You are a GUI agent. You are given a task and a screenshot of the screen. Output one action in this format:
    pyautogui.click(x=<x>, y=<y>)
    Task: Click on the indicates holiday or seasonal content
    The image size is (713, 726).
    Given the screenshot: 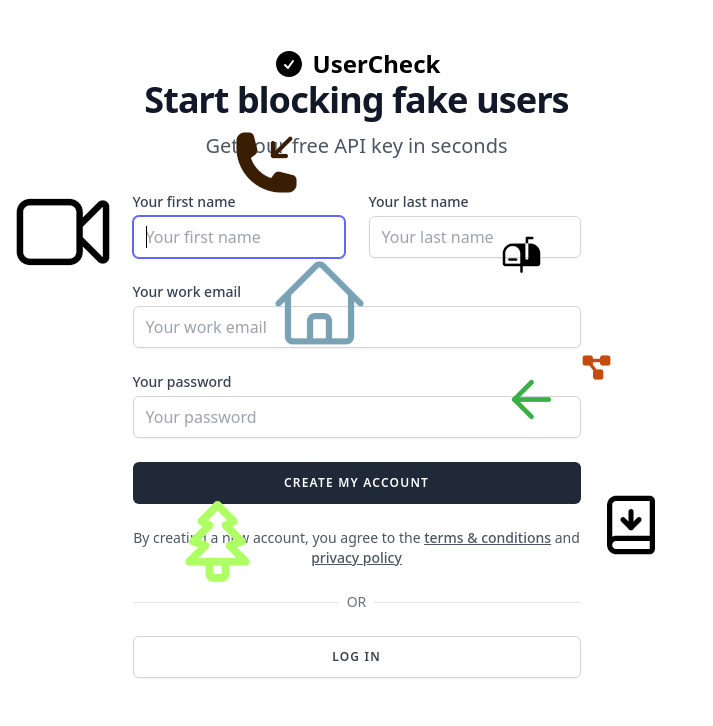 What is the action you would take?
    pyautogui.click(x=217, y=541)
    